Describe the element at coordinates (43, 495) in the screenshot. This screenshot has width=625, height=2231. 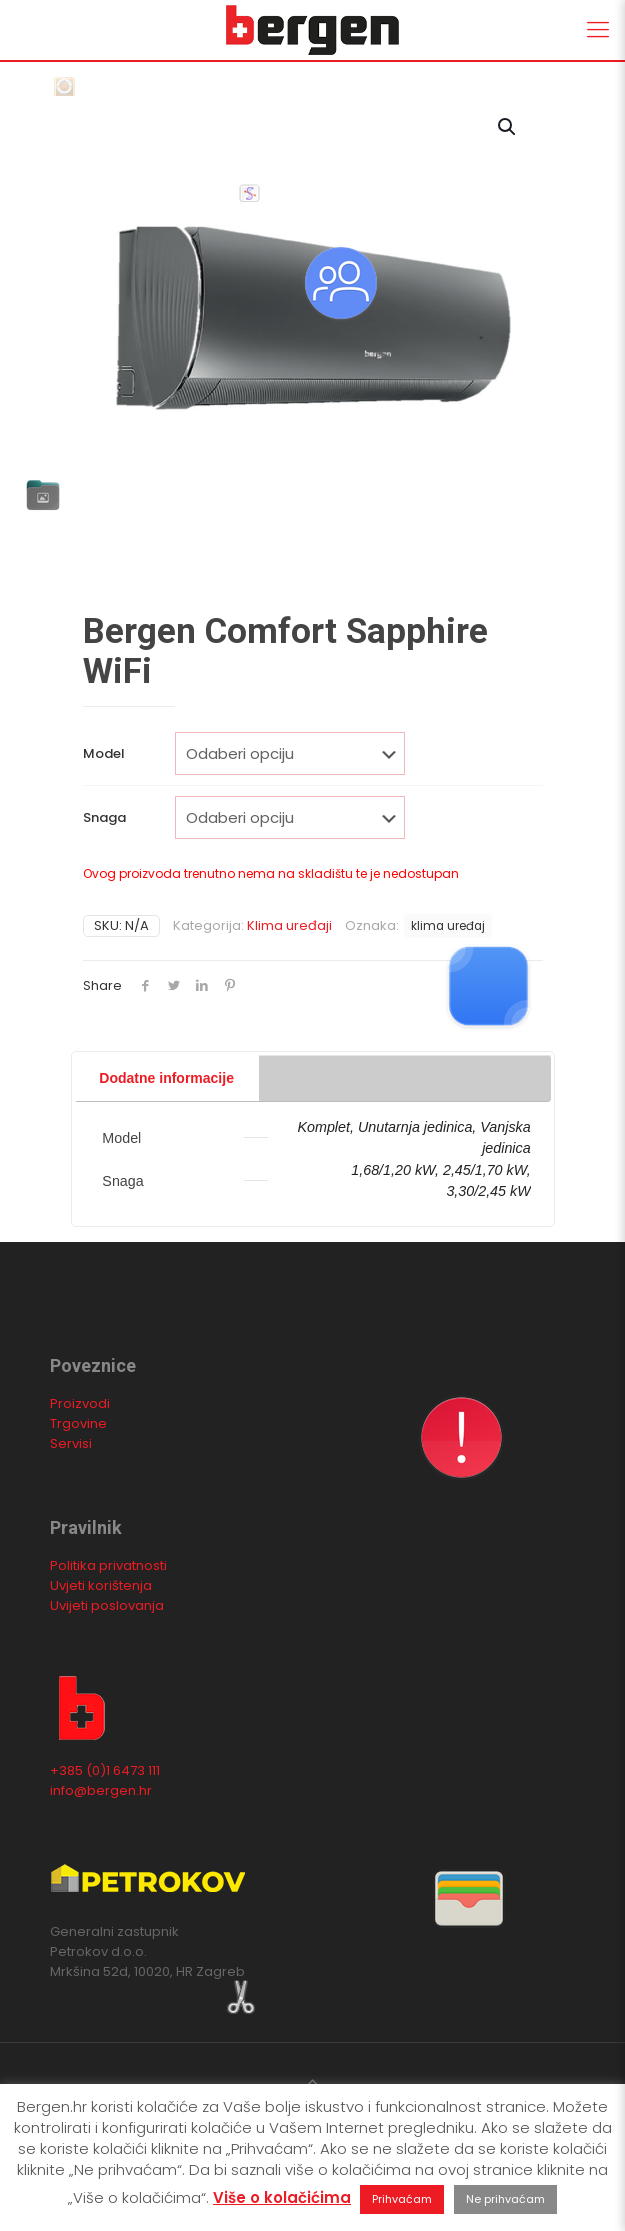
I see `open your pictures folder` at that location.